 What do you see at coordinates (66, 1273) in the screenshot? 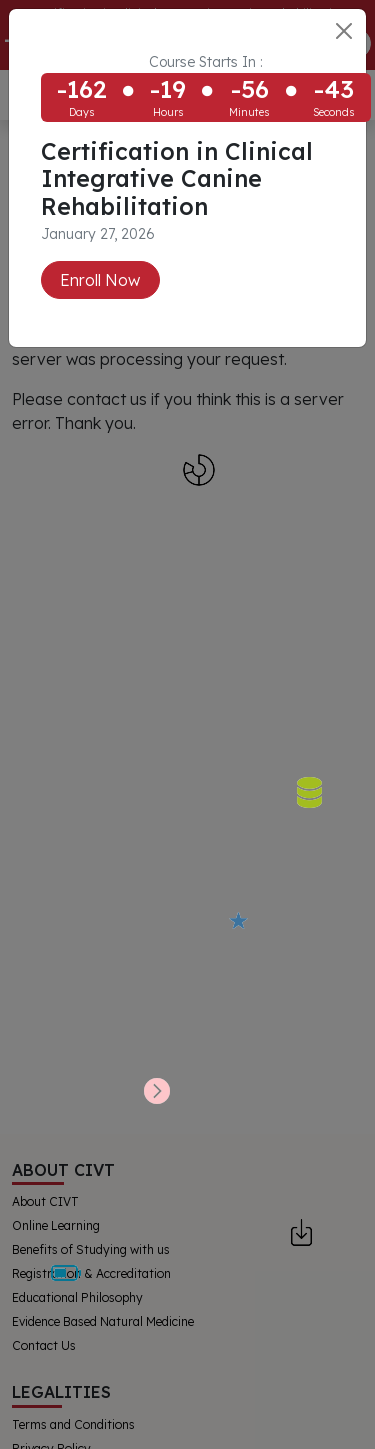
I see `indicates battery at 50% charge level` at bounding box center [66, 1273].